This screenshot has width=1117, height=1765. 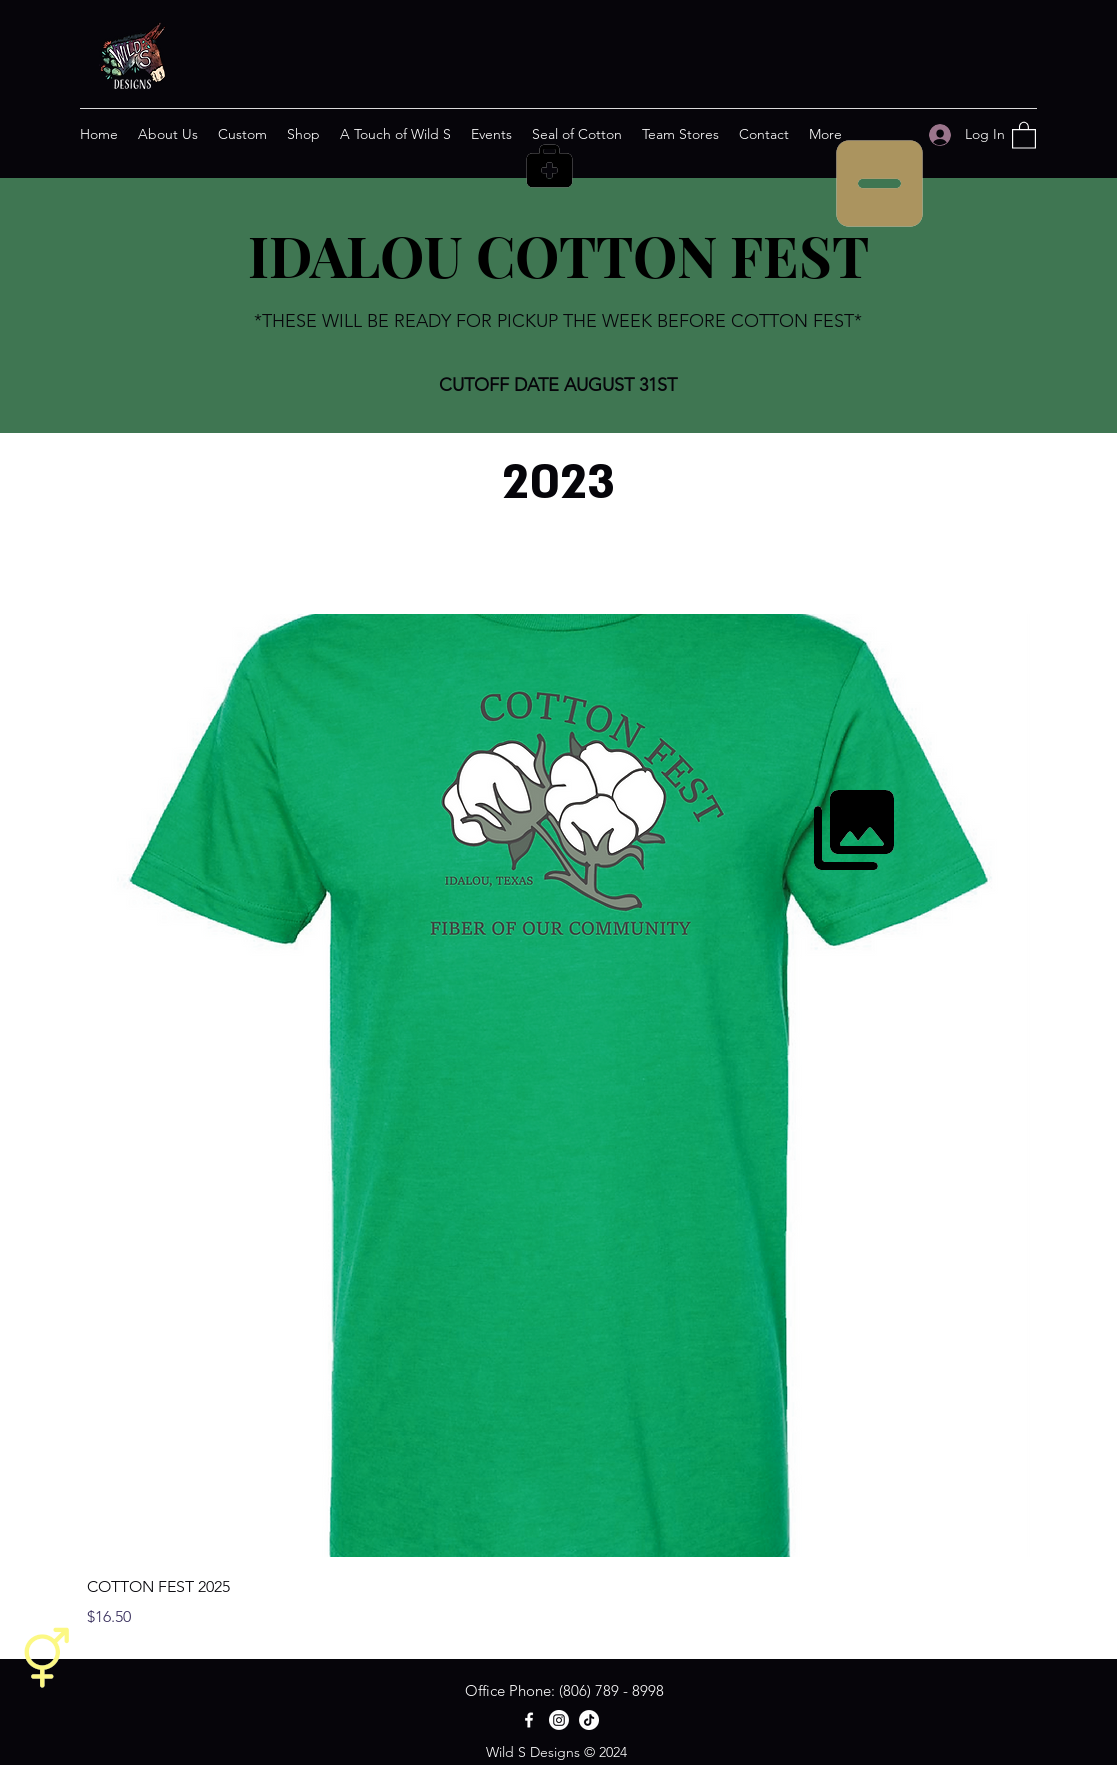 What do you see at coordinates (44, 1656) in the screenshot?
I see `select intersex gender identity` at bounding box center [44, 1656].